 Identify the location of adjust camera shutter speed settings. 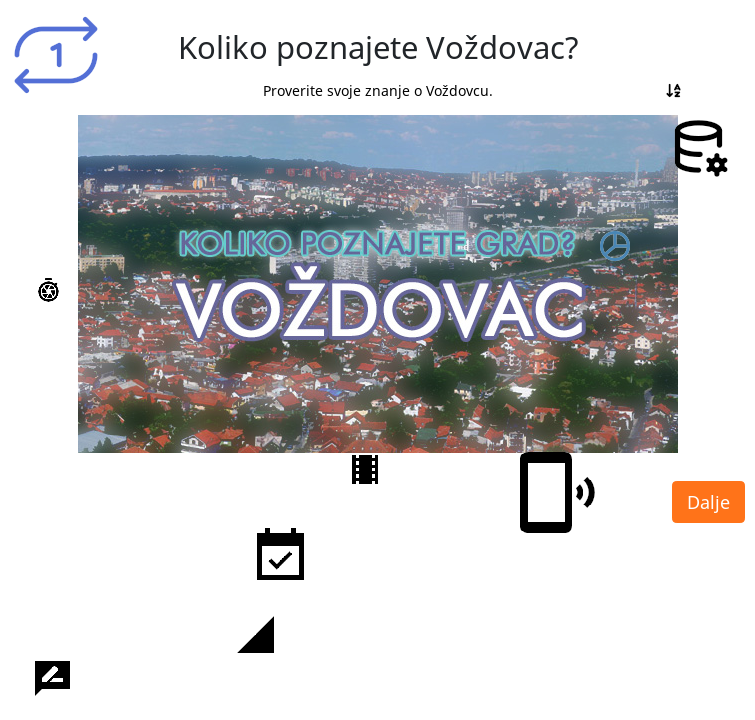
(48, 290).